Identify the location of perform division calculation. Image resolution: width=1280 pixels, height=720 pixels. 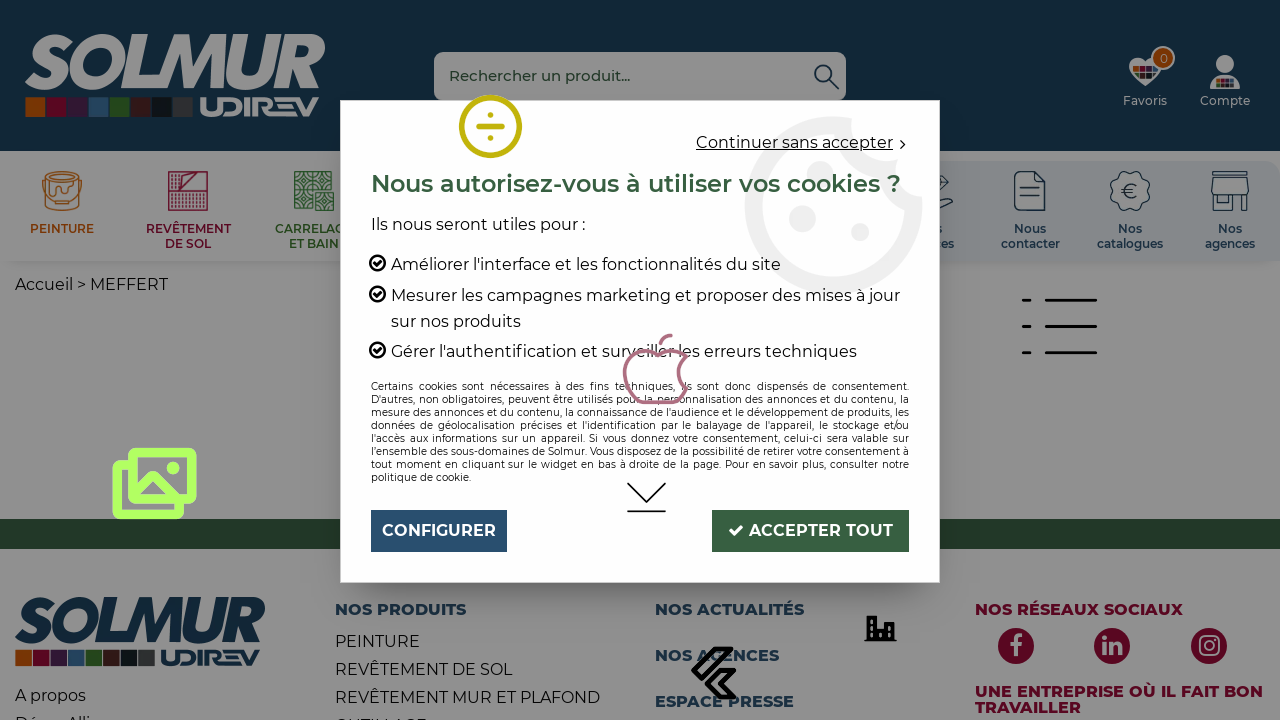
(490, 126).